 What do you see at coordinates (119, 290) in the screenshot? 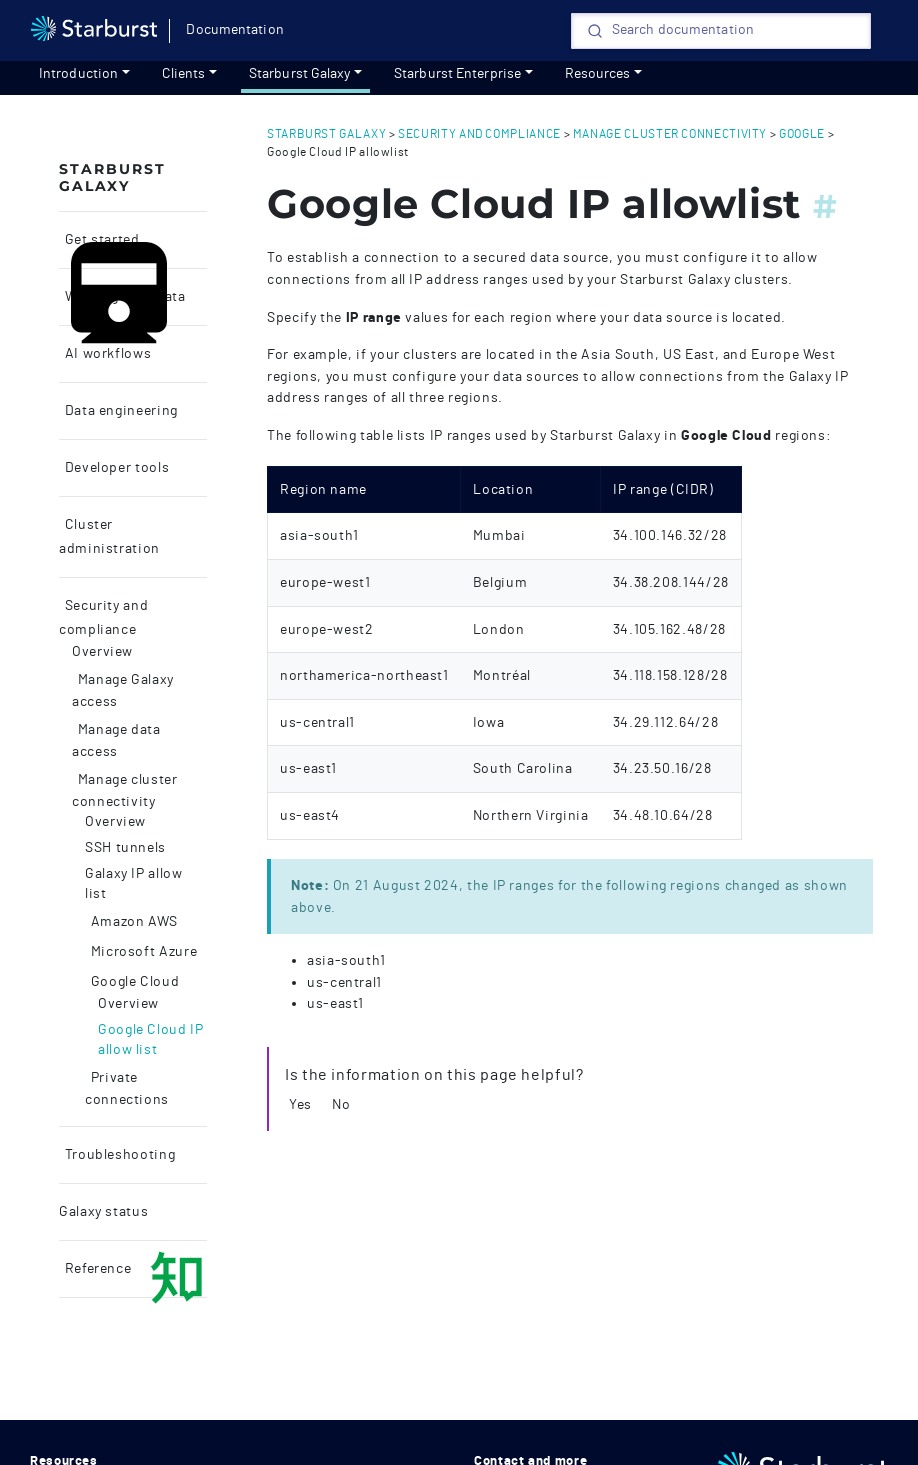
I see `view train schedules or routes` at bounding box center [119, 290].